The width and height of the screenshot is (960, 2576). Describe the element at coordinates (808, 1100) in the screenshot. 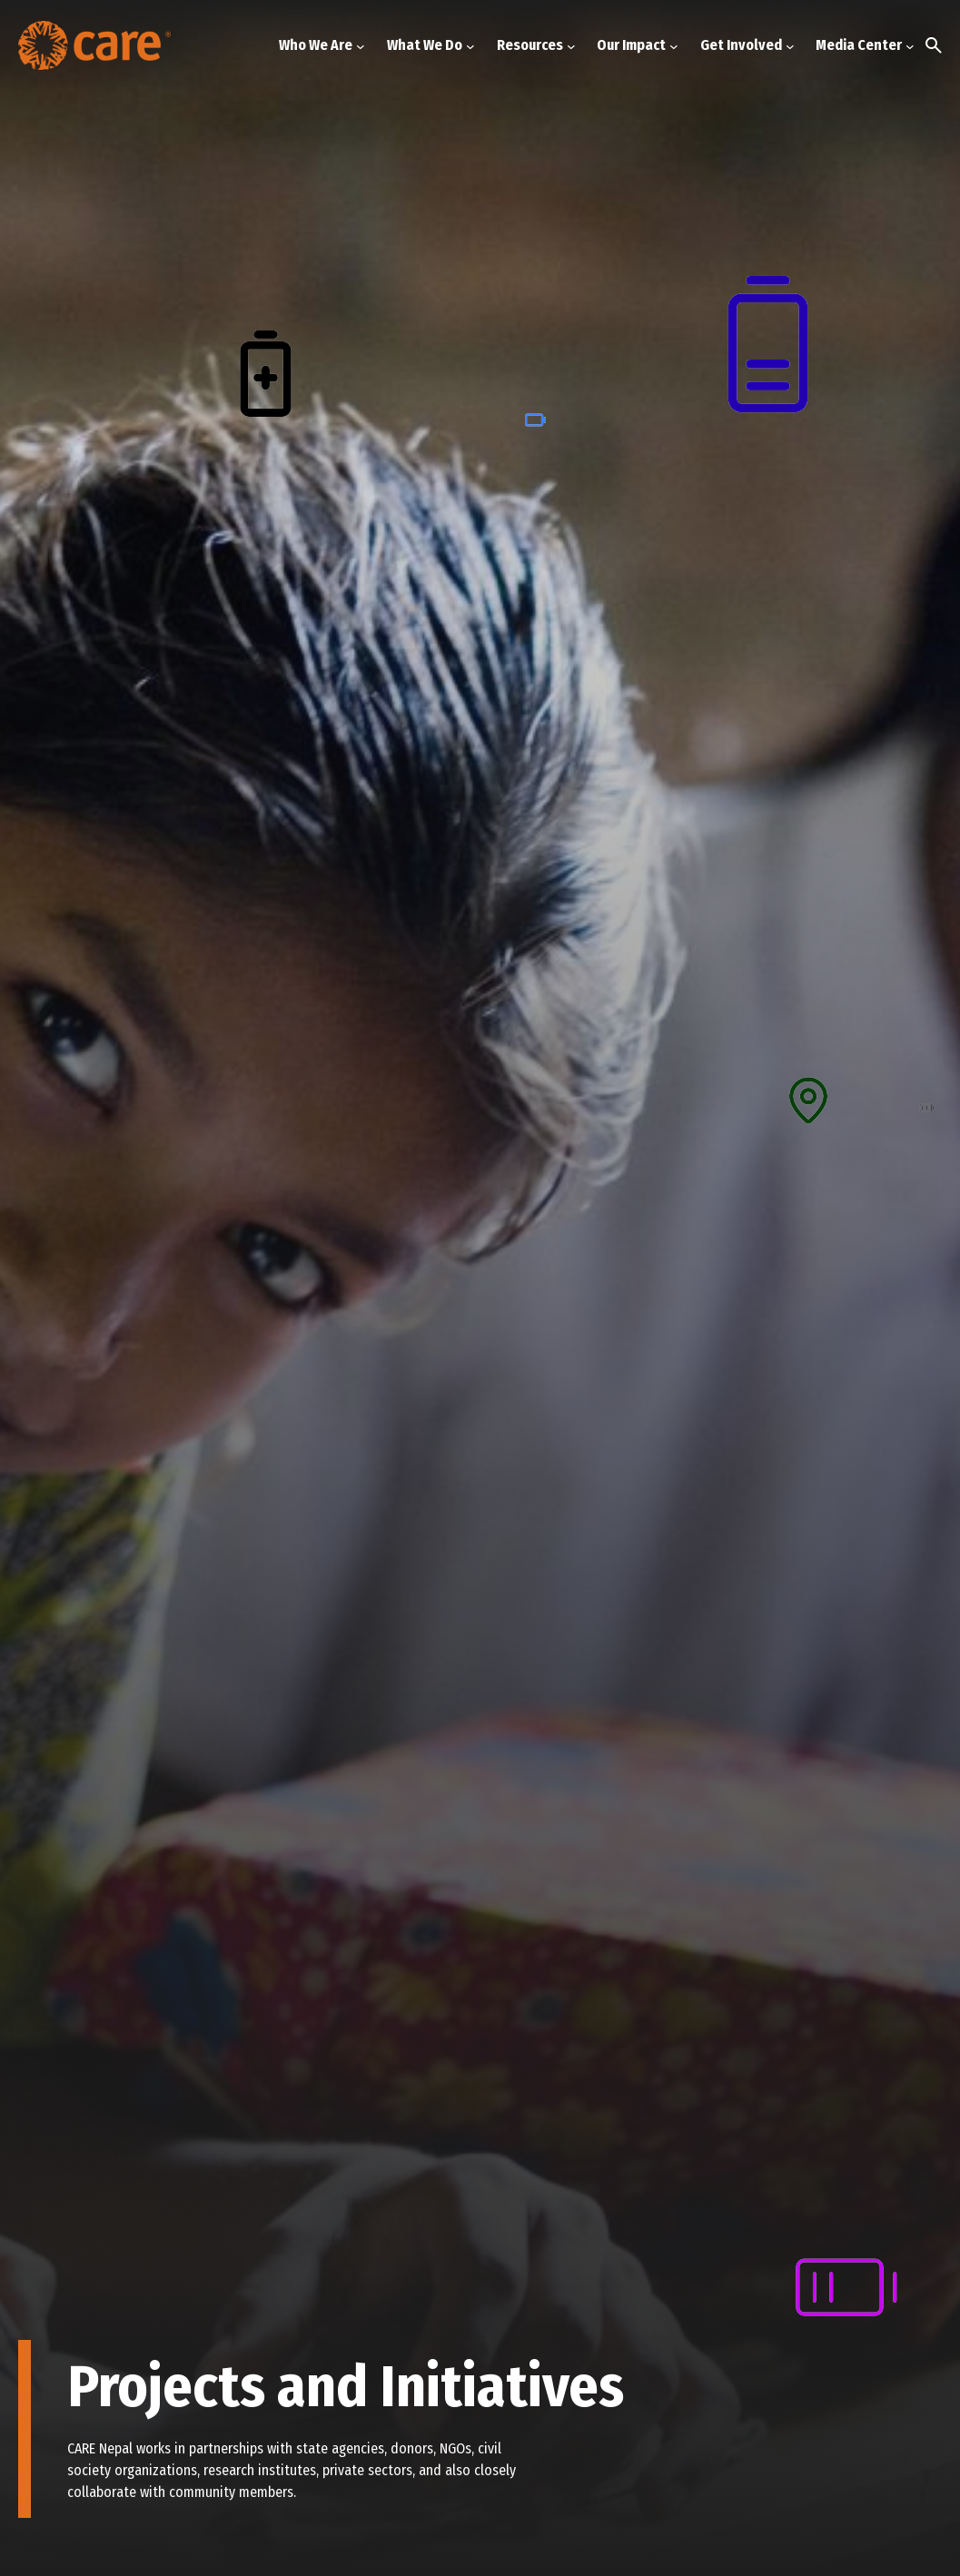

I see `view or set a location on the map` at that location.